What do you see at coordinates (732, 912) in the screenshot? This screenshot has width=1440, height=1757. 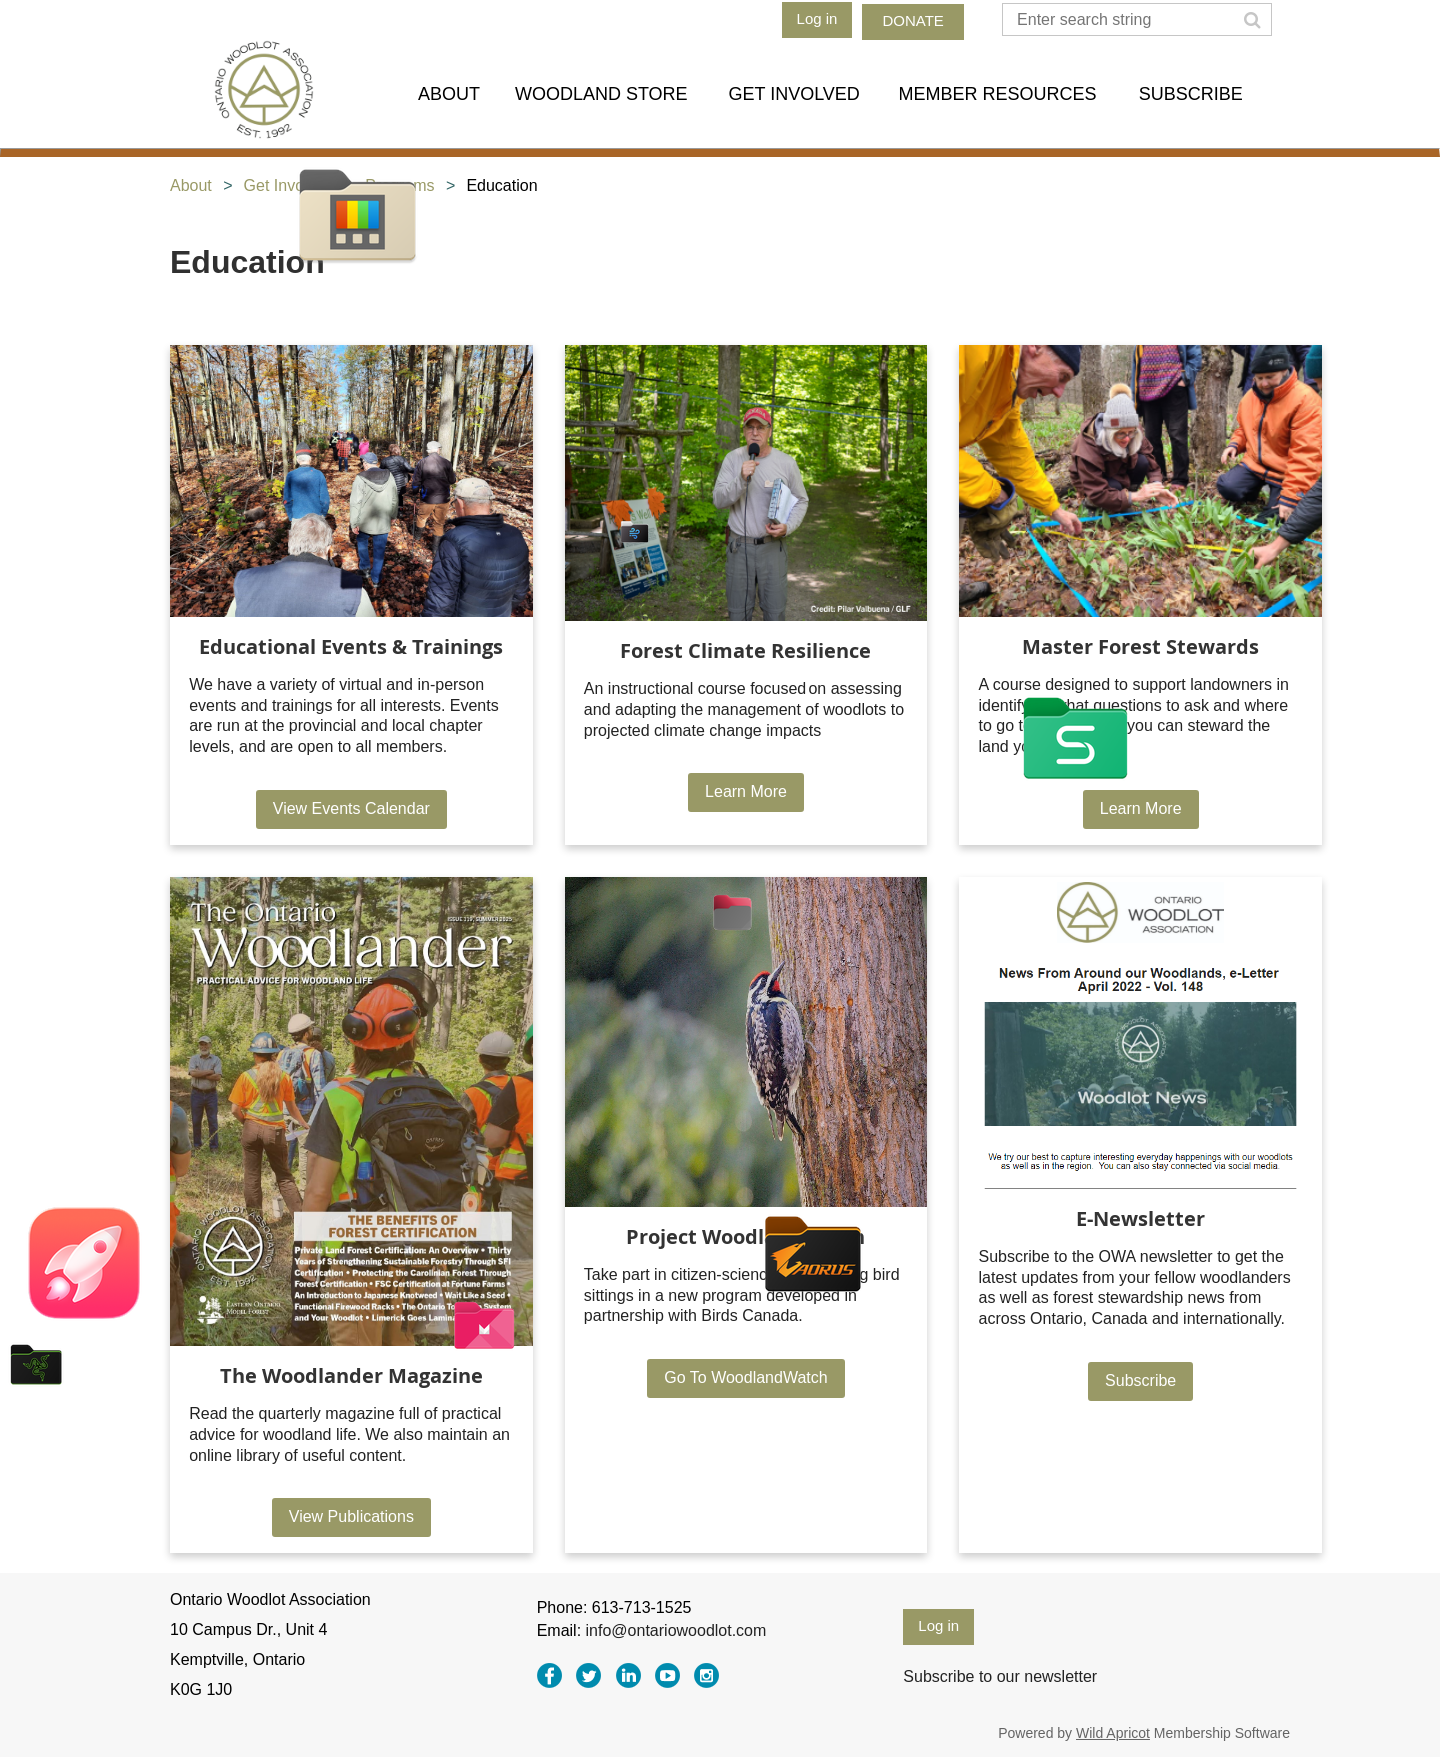 I see `an open folder in the file system` at bounding box center [732, 912].